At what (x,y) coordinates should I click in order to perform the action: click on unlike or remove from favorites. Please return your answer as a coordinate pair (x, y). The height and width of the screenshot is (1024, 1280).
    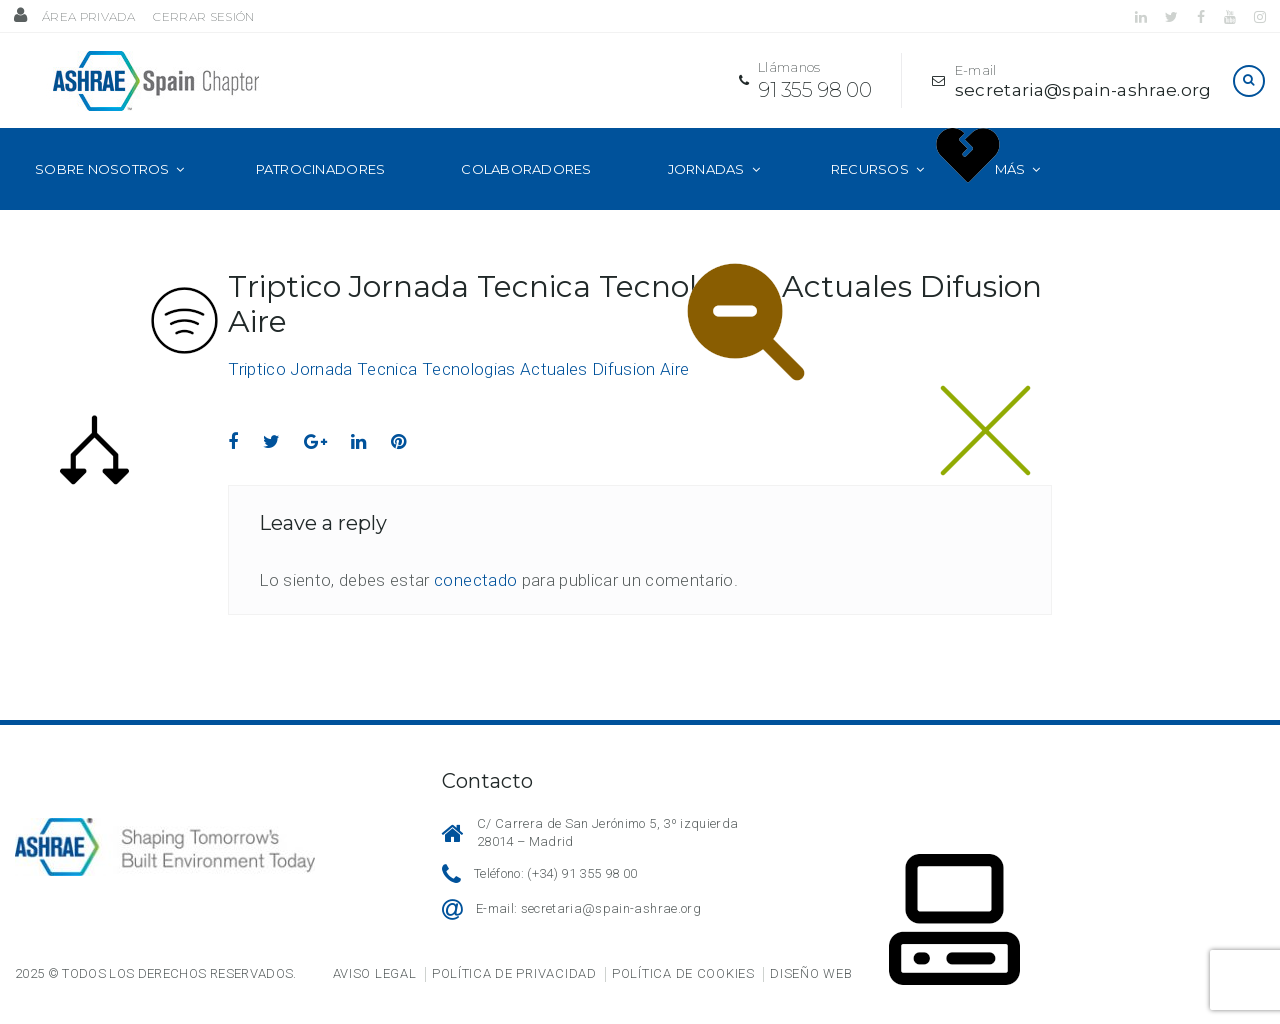
    Looking at the image, I should click on (968, 153).